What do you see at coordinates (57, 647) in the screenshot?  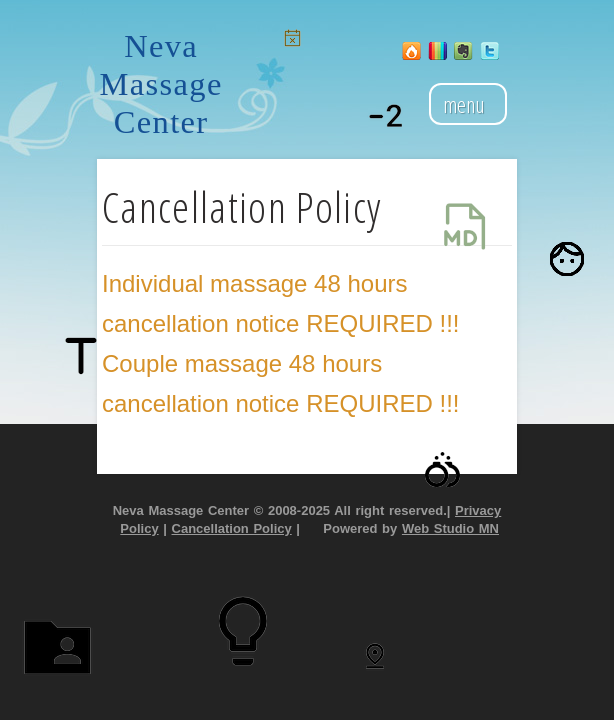 I see `open a shared folder` at bounding box center [57, 647].